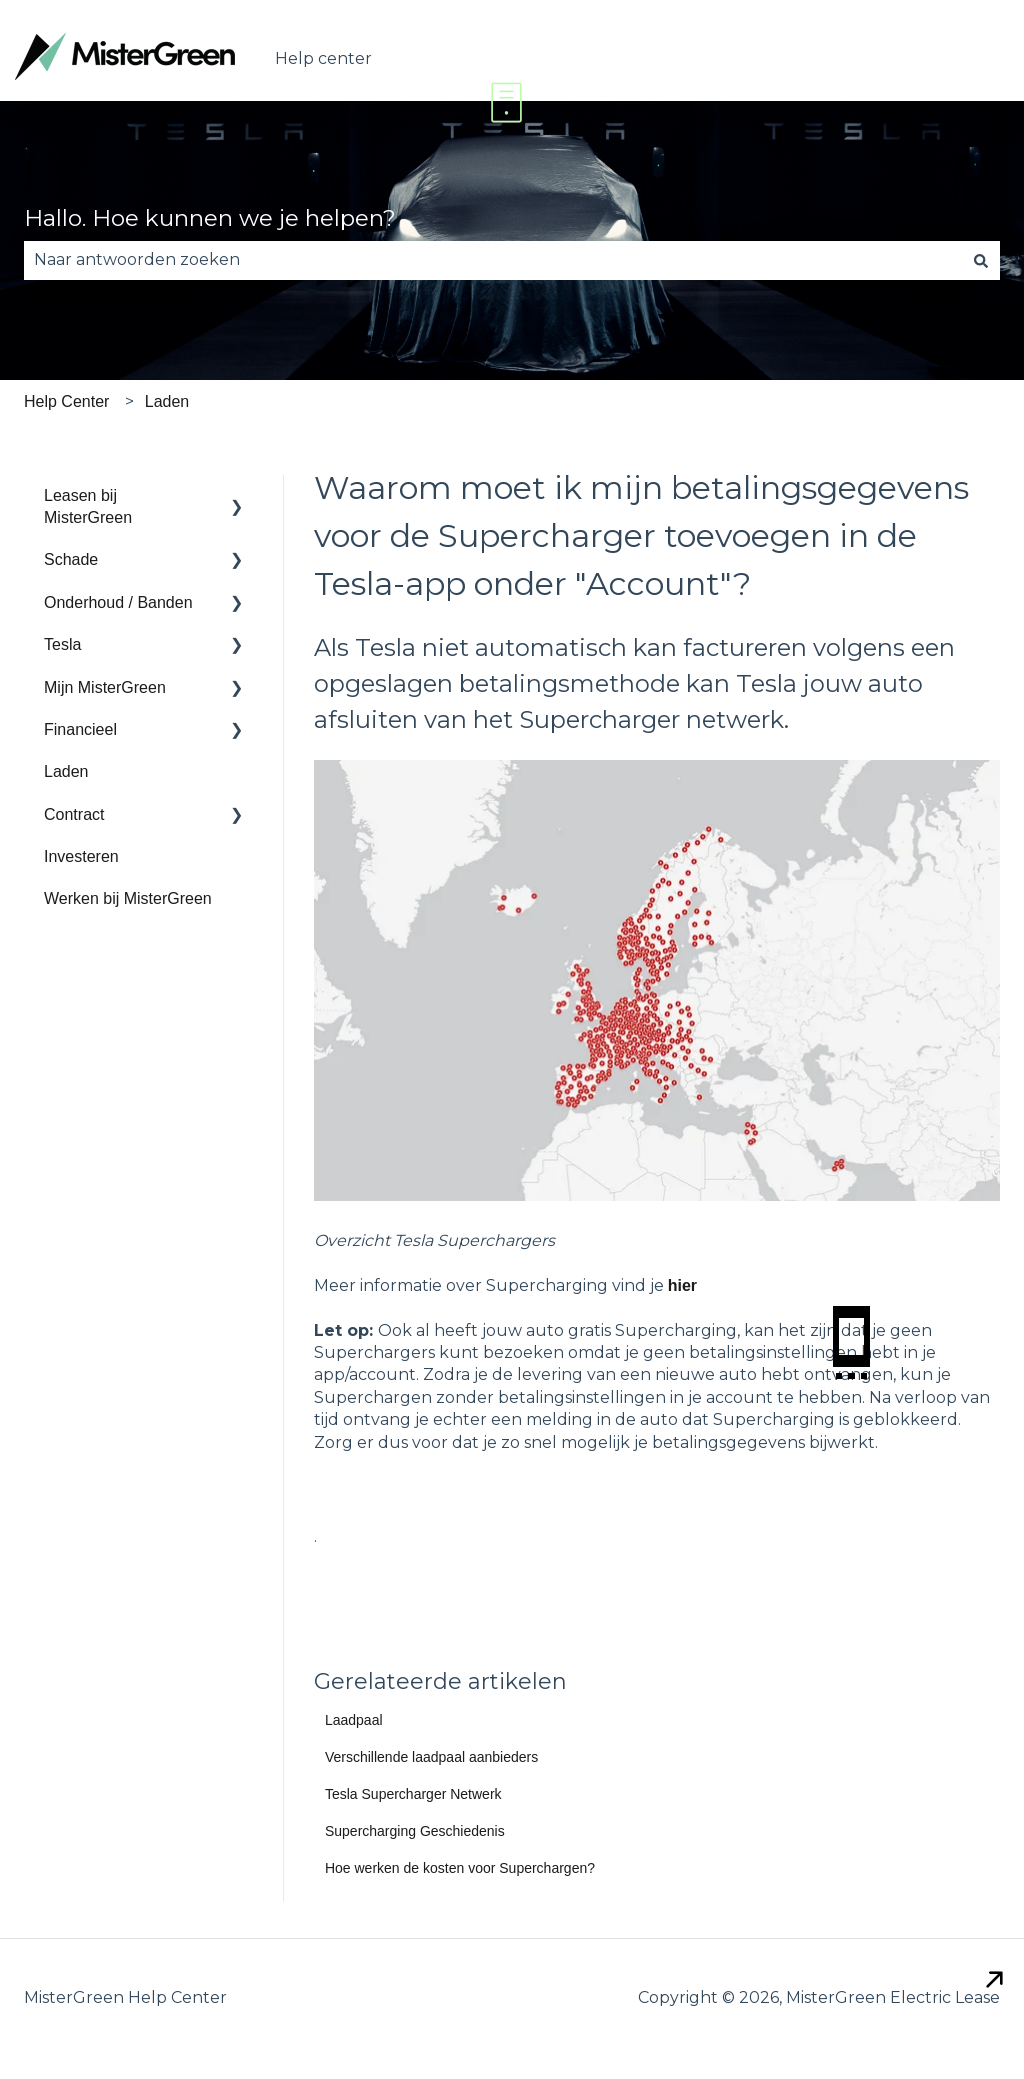  I want to click on access server or desktop computer settings, so click(506, 102).